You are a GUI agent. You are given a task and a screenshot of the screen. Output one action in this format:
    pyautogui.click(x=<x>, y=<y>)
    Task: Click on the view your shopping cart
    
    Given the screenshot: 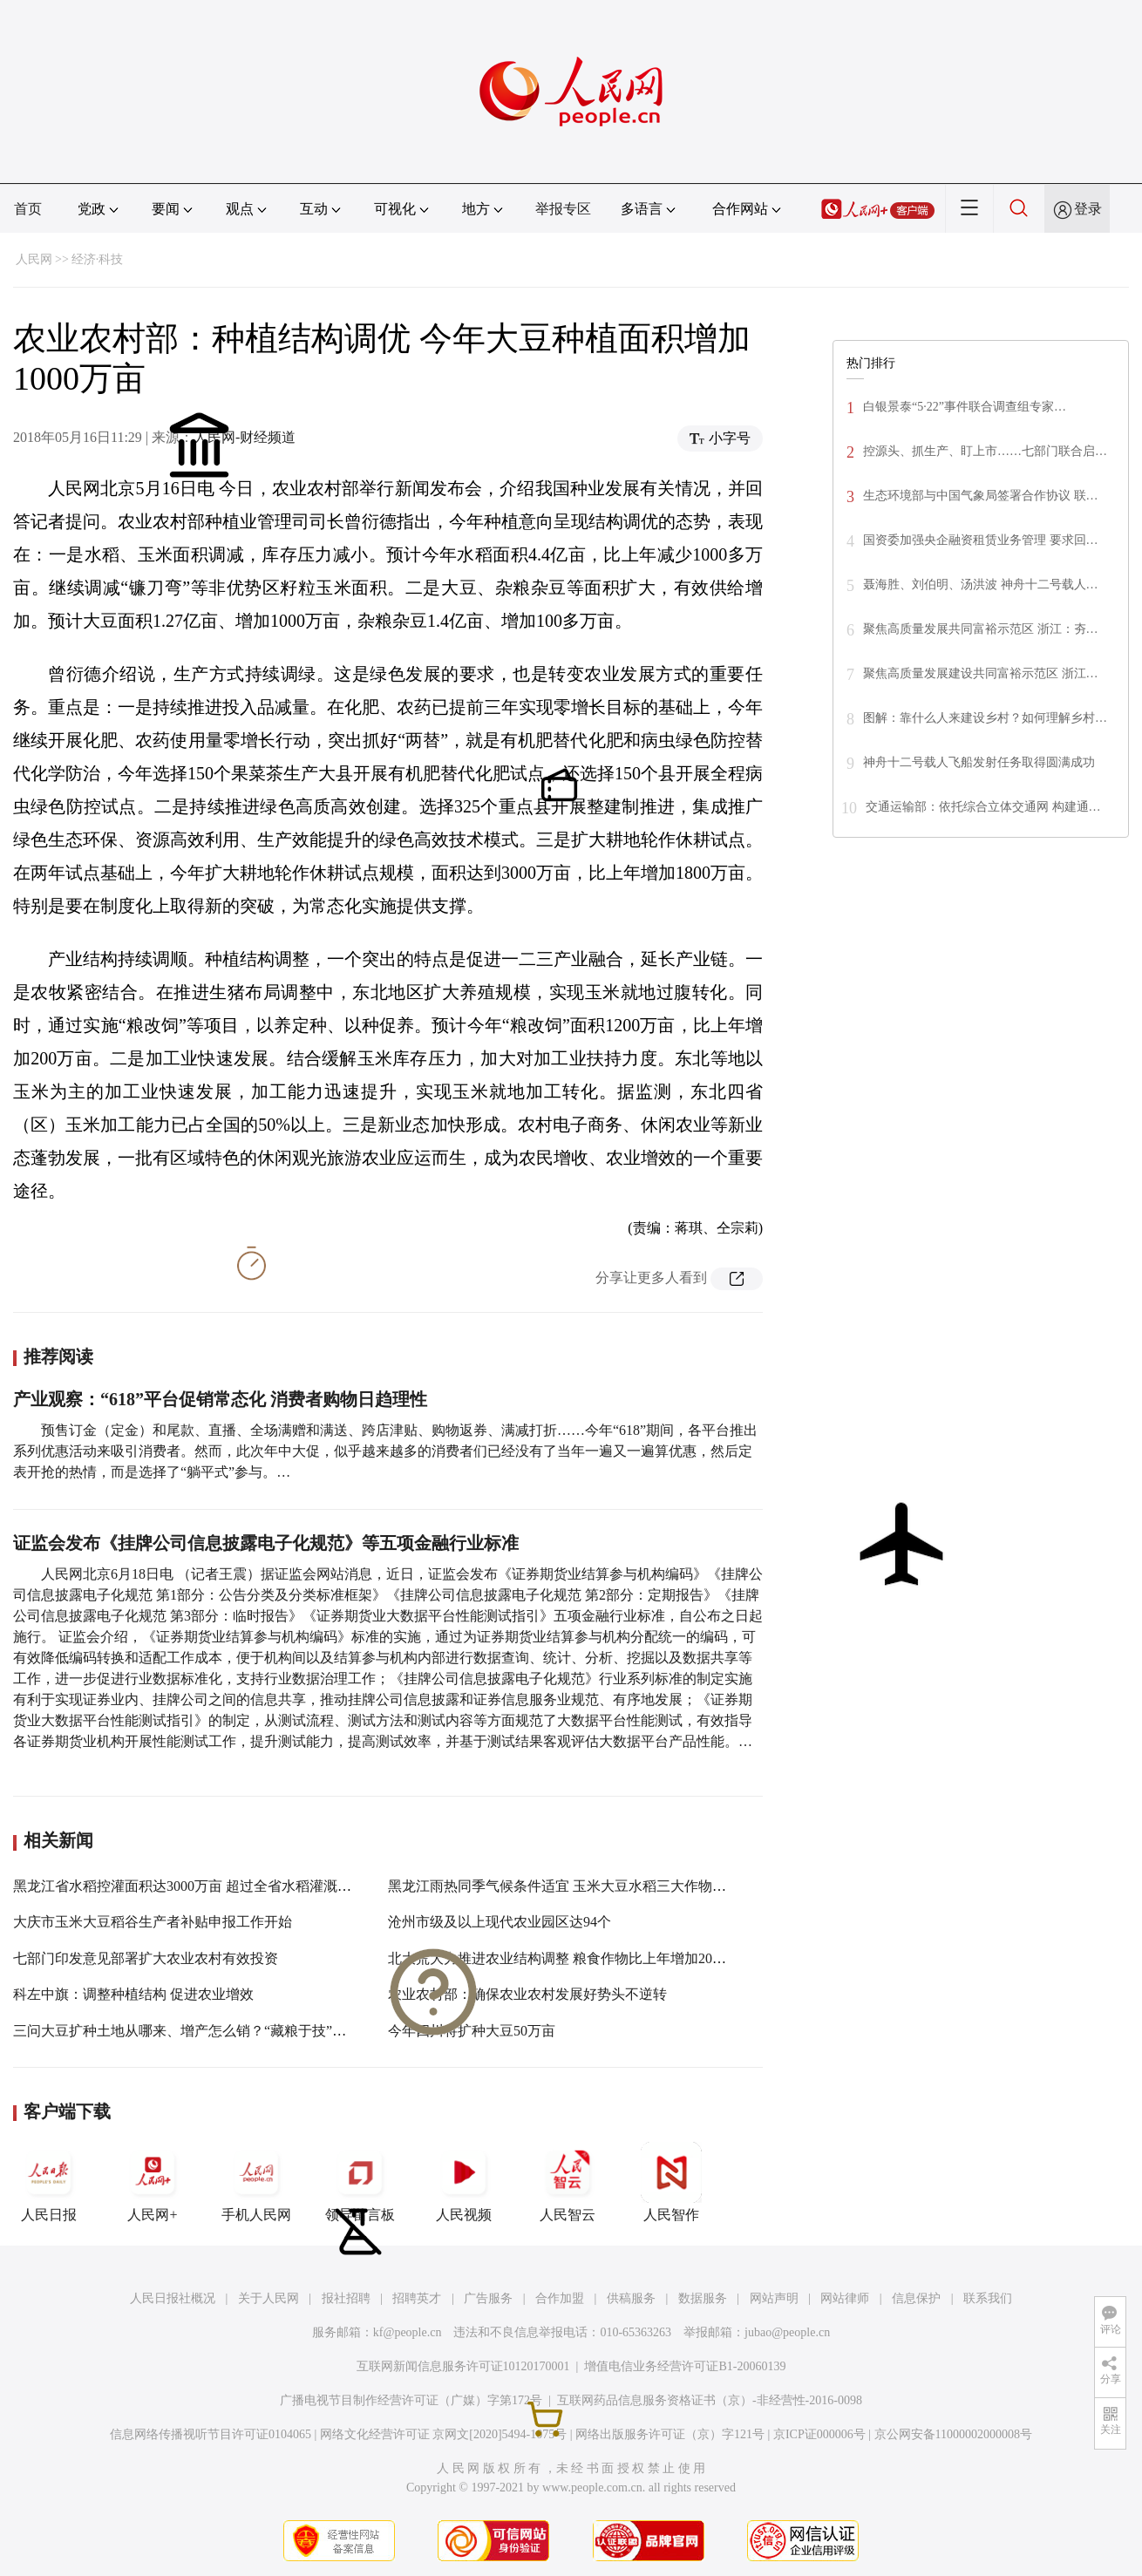 What is the action you would take?
    pyautogui.click(x=545, y=2419)
    